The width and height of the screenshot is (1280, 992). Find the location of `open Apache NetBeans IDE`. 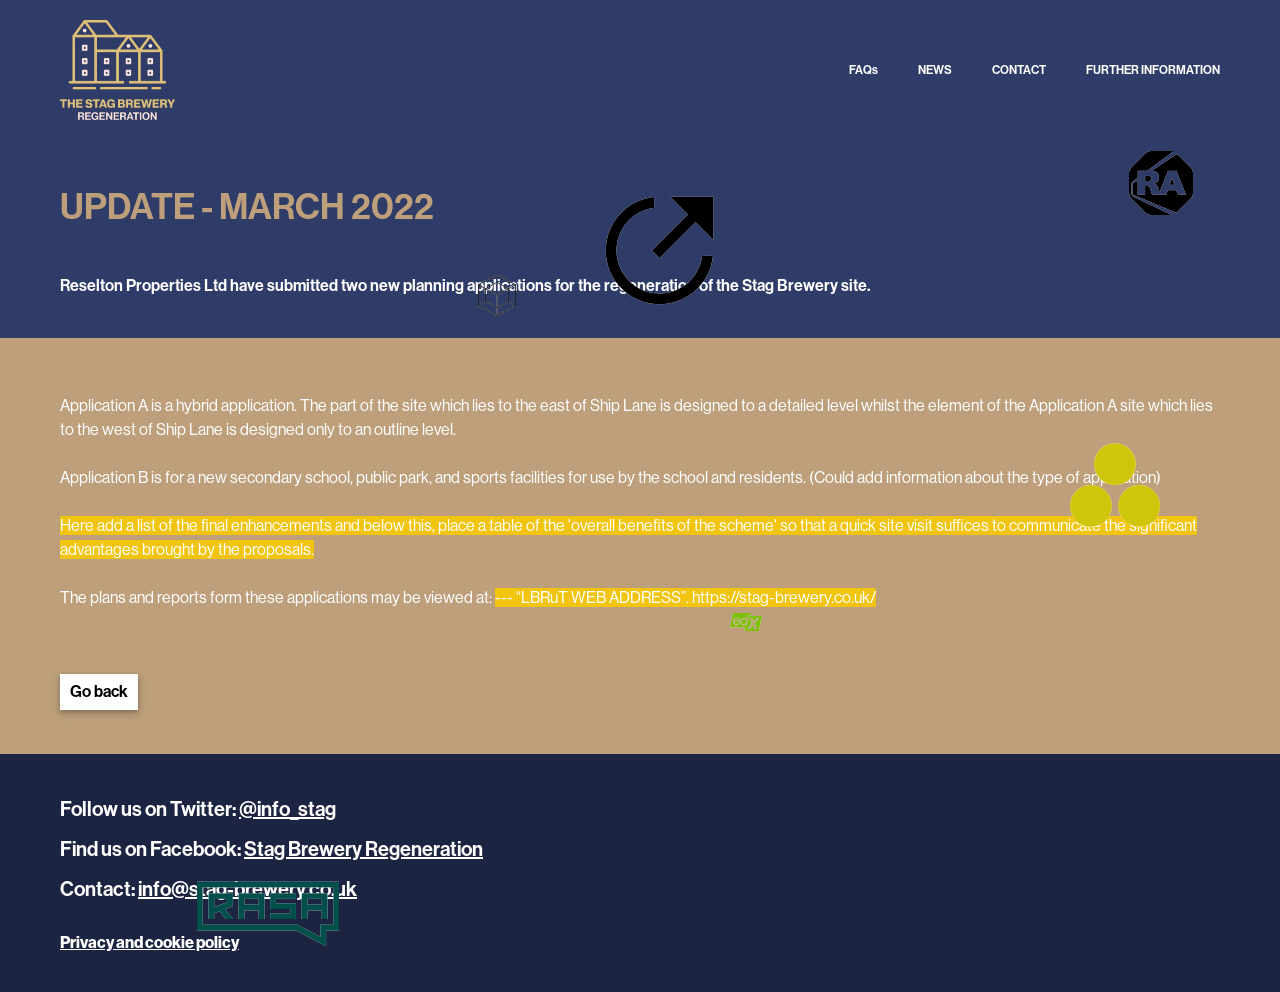

open Apache NetBeans IDE is located at coordinates (497, 295).